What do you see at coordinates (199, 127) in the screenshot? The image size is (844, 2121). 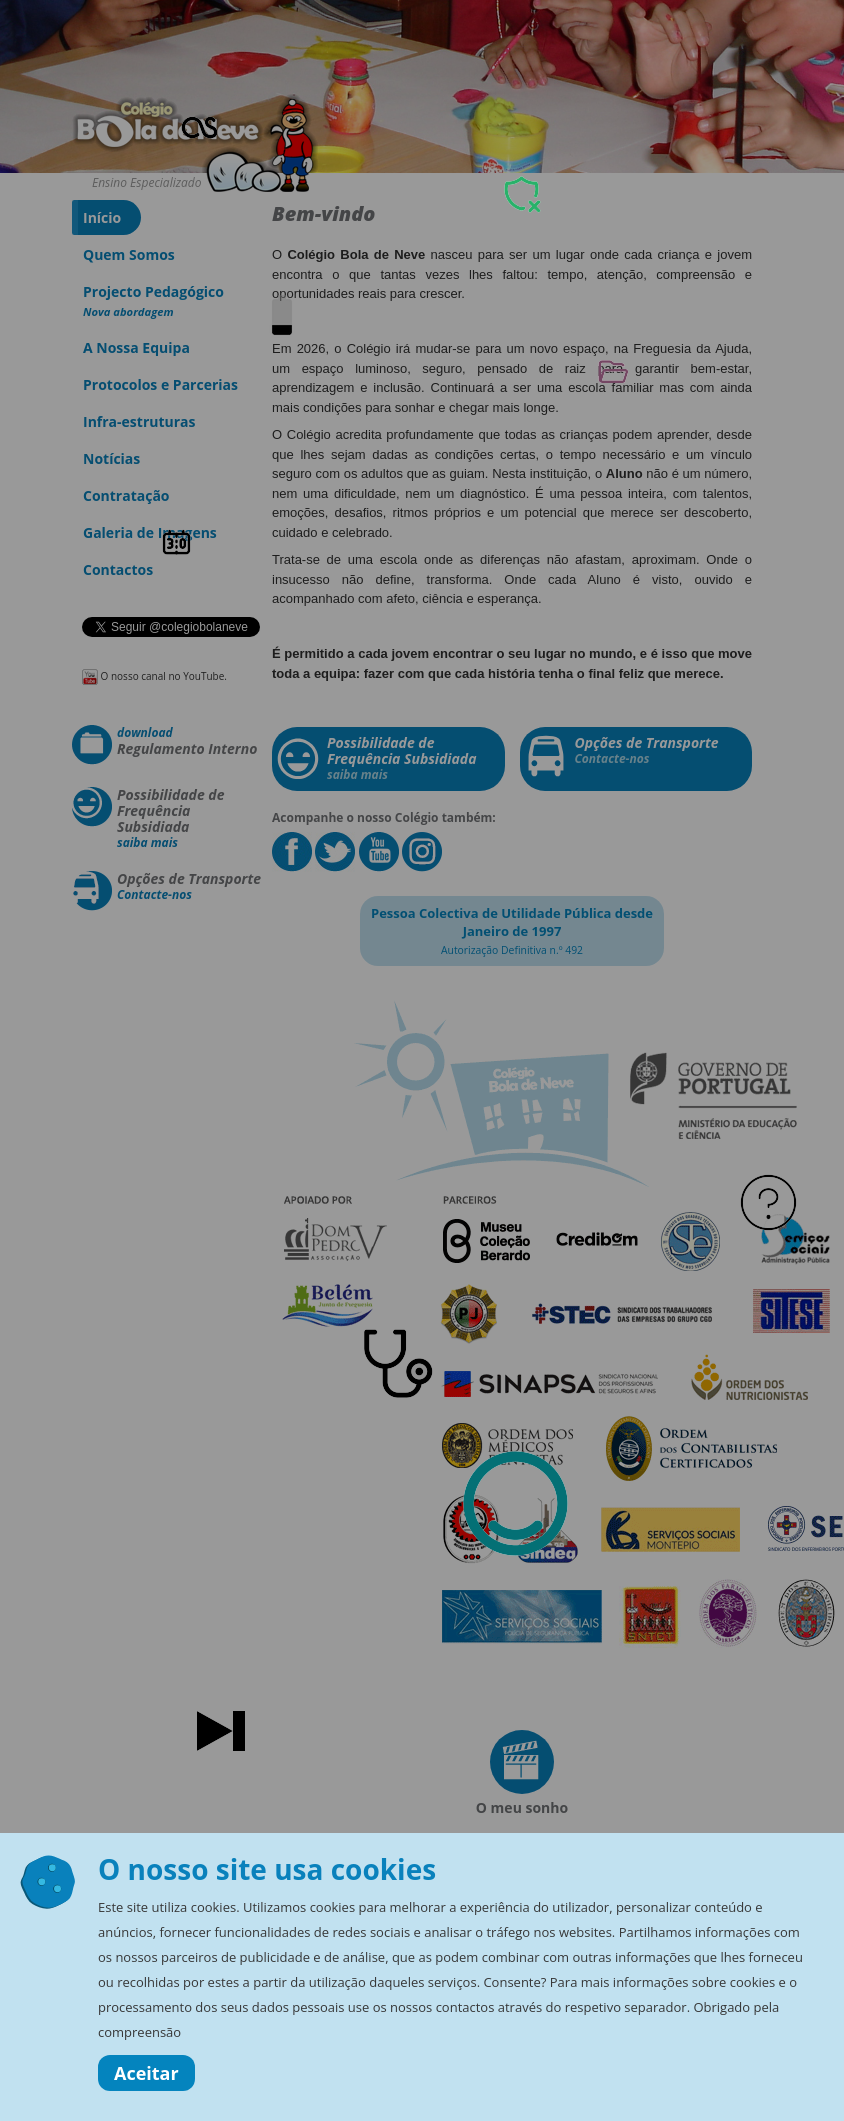 I see `connect to Last.fm account` at bounding box center [199, 127].